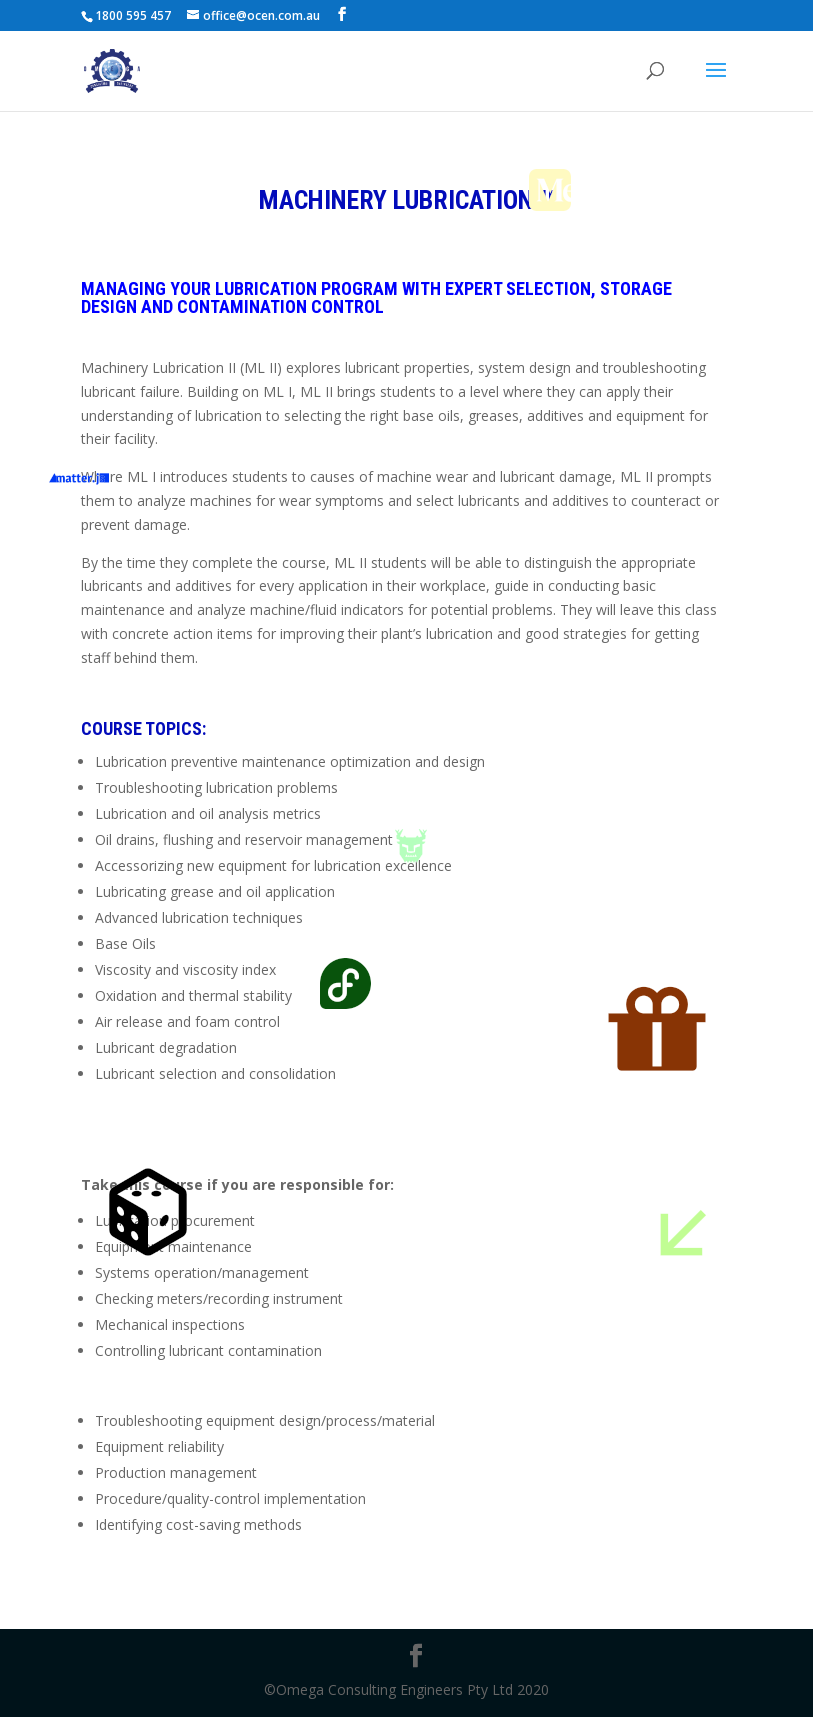 The width and height of the screenshot is (813, 1717). I want to click on view or redeem a gift, so click(657, 1031).